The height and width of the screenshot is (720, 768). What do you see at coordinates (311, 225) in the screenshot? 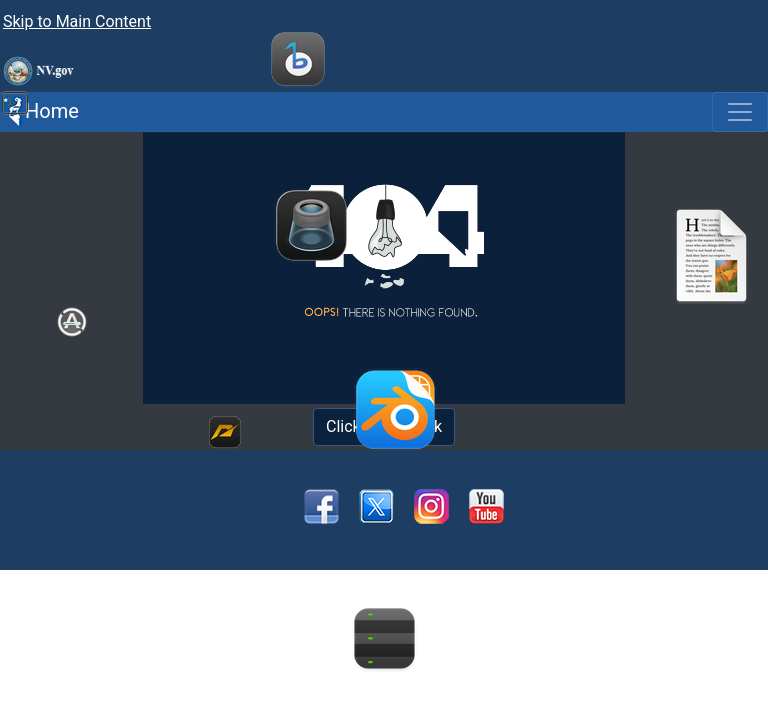
I see `open Preview app to view images and PDFs` at bounding box center [311, 225].